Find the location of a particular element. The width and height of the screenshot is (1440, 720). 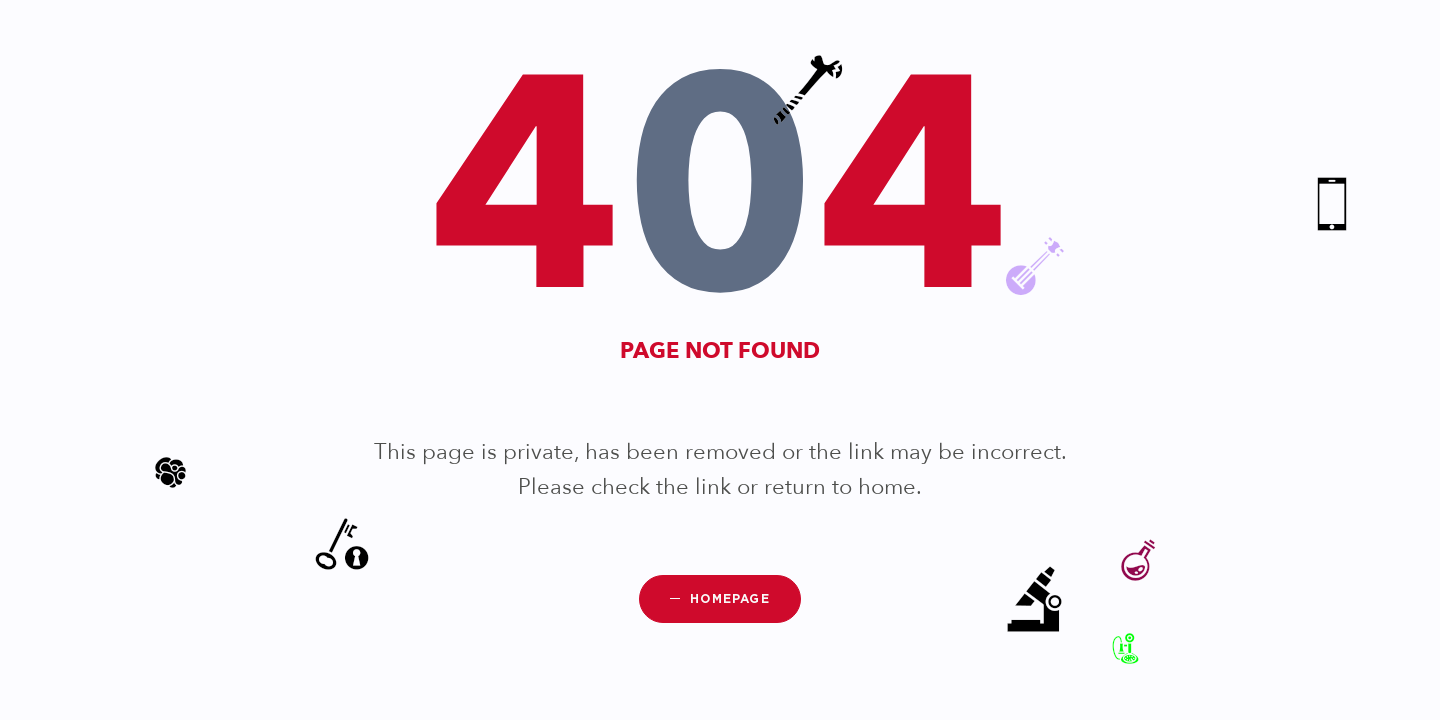

lock or unlock a game item is located at coordinates (342, 544).